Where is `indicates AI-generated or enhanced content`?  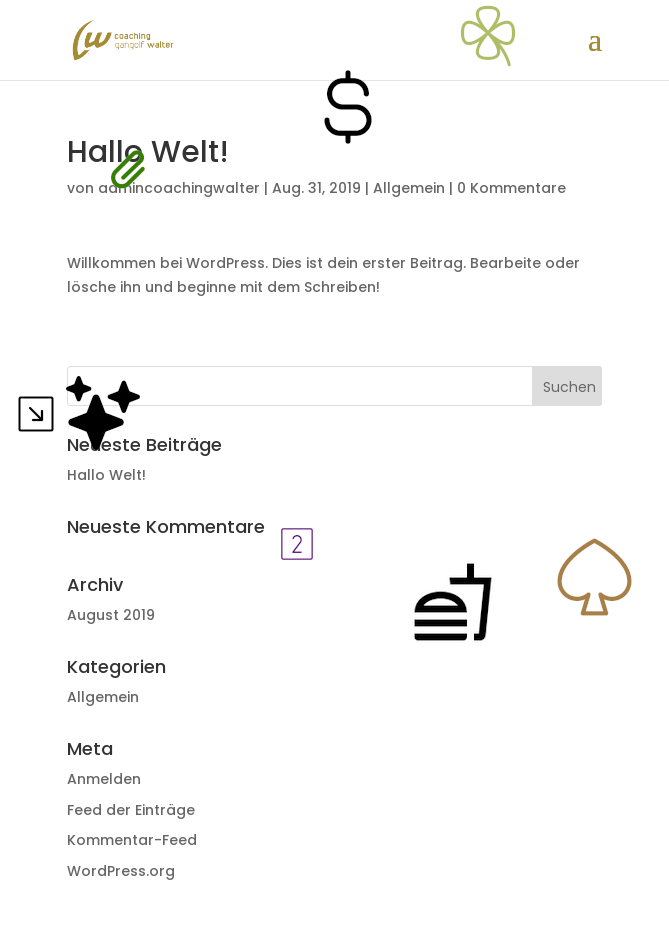
indicates AI-generated or enhanced content is located at coordinates (103, 413).